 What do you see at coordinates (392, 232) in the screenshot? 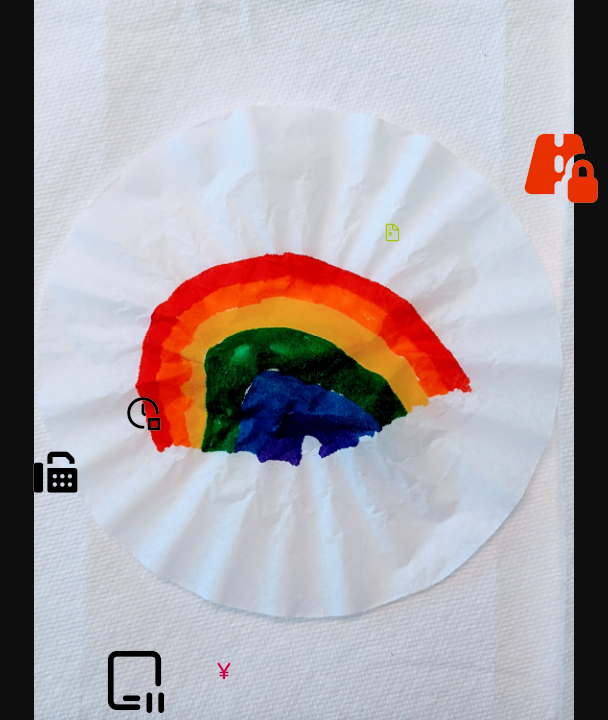
I see `view compressed or archived files` at bounding box center [392, 232].